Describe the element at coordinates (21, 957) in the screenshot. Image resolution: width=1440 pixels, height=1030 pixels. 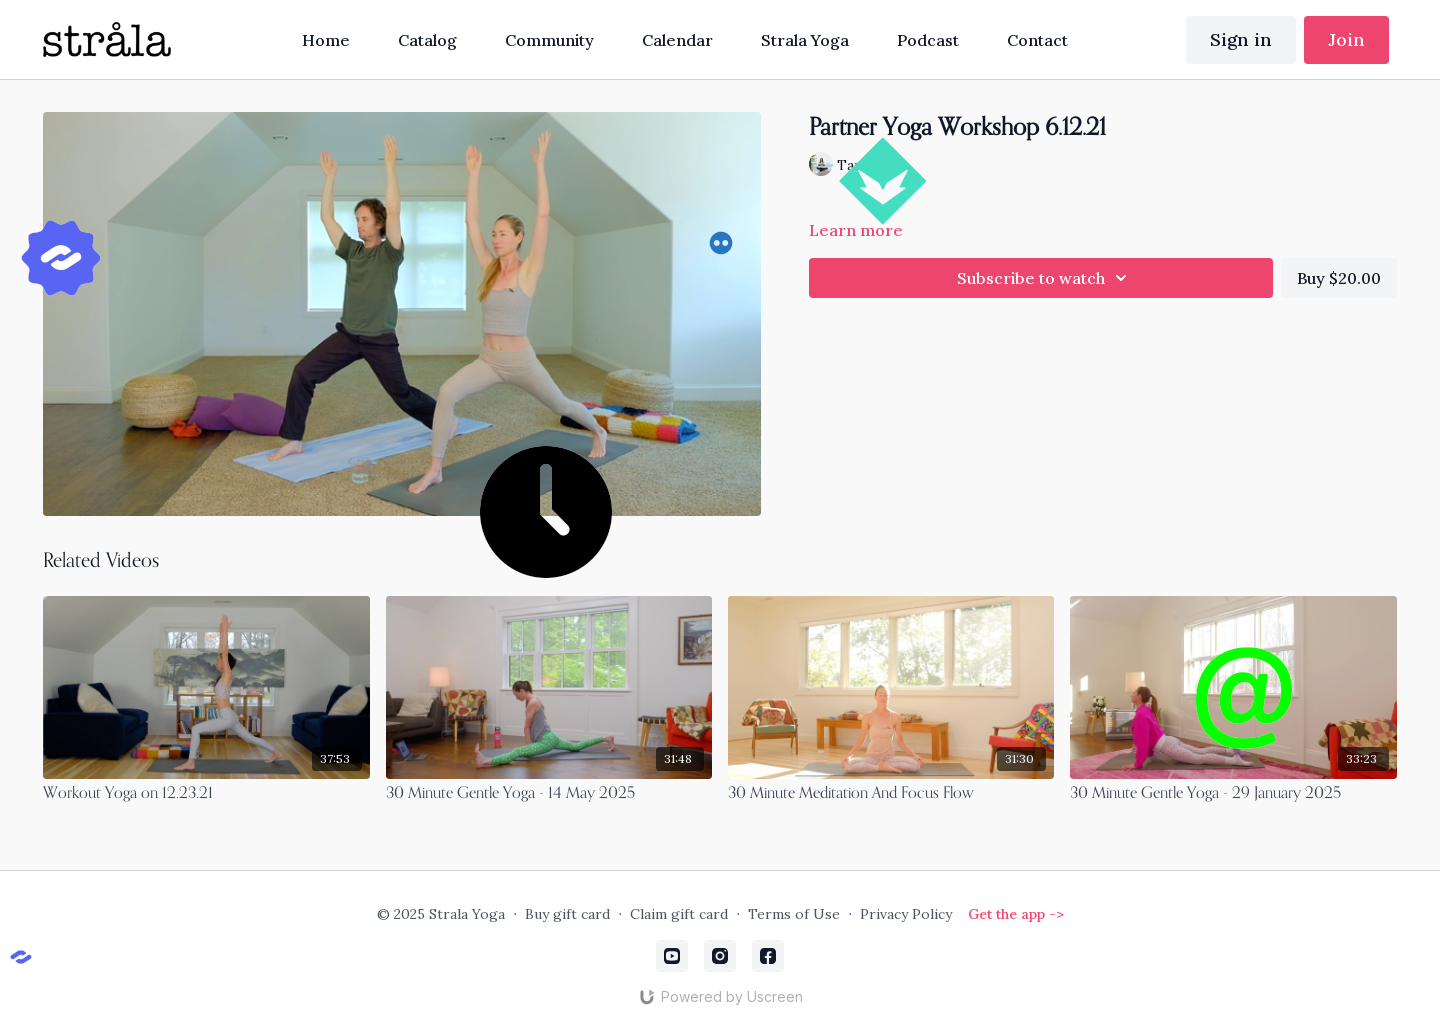
I see `indicates a discord partnered server owner` at that location.